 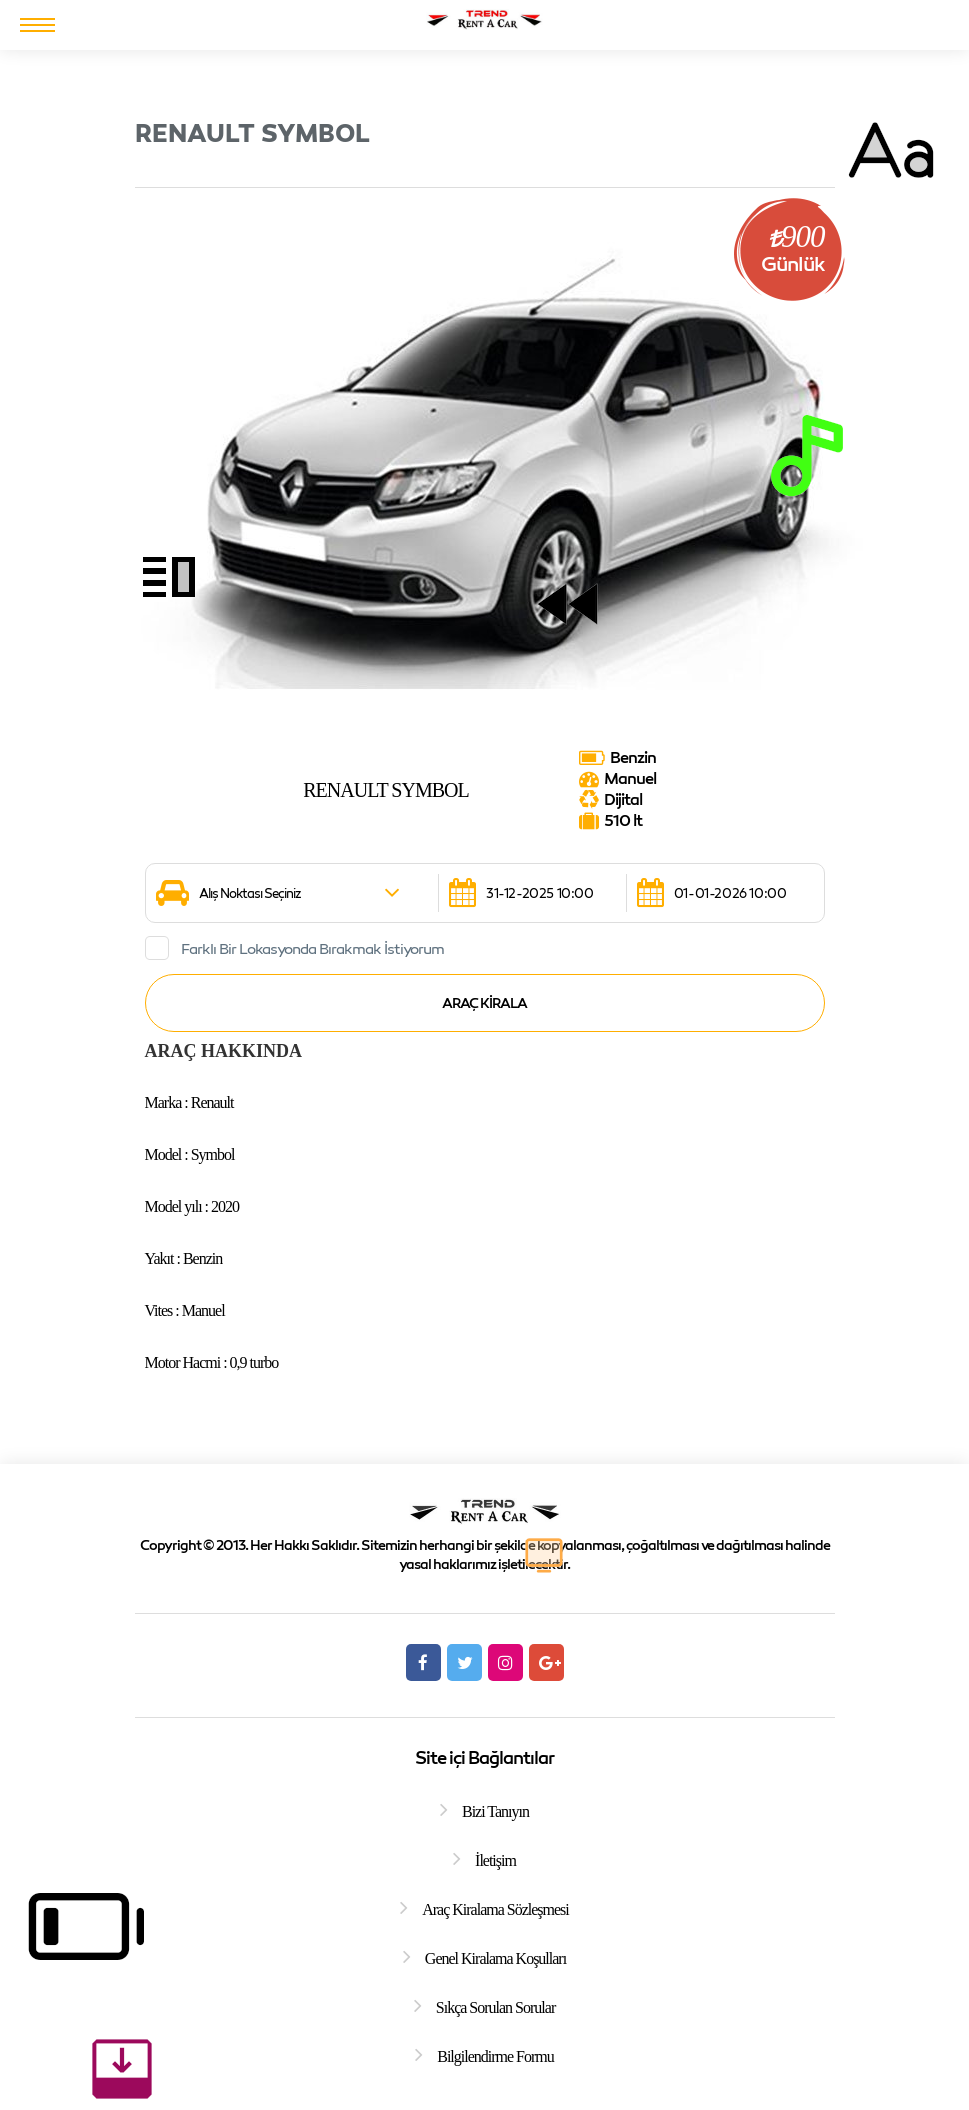 What do you see at coordinates (122, 2069) in the screenshot?
I see `dock panel to bottom of editor` at bounding box center [122, 2069].